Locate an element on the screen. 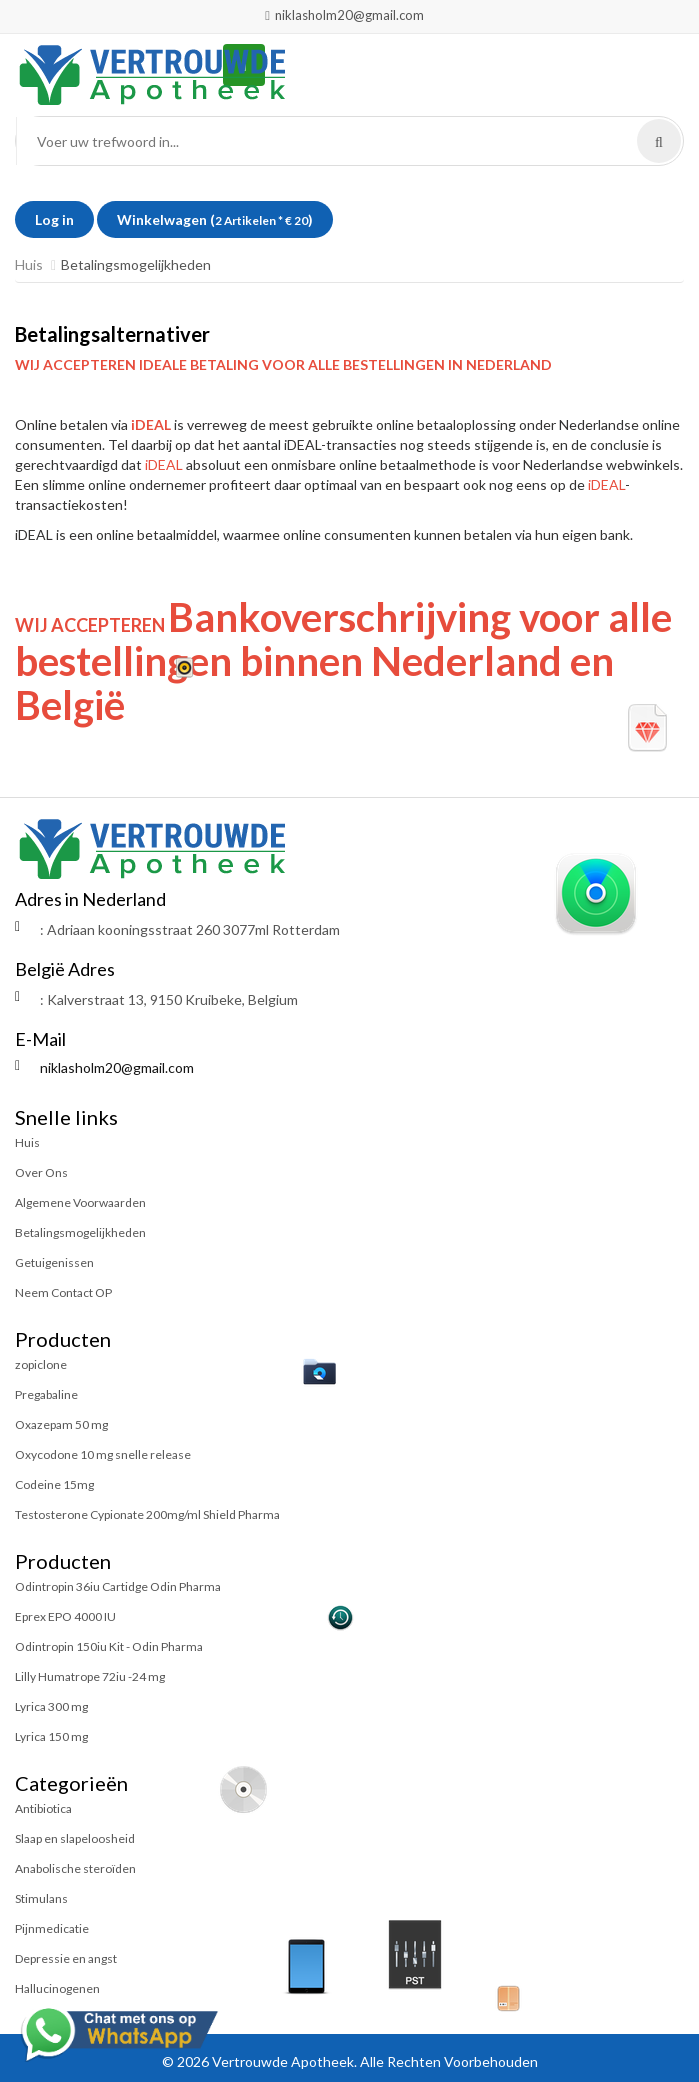 The height and width of the screenshot is (2082, 699). open sound or audio settings panel is located at coordinates (184, 667).